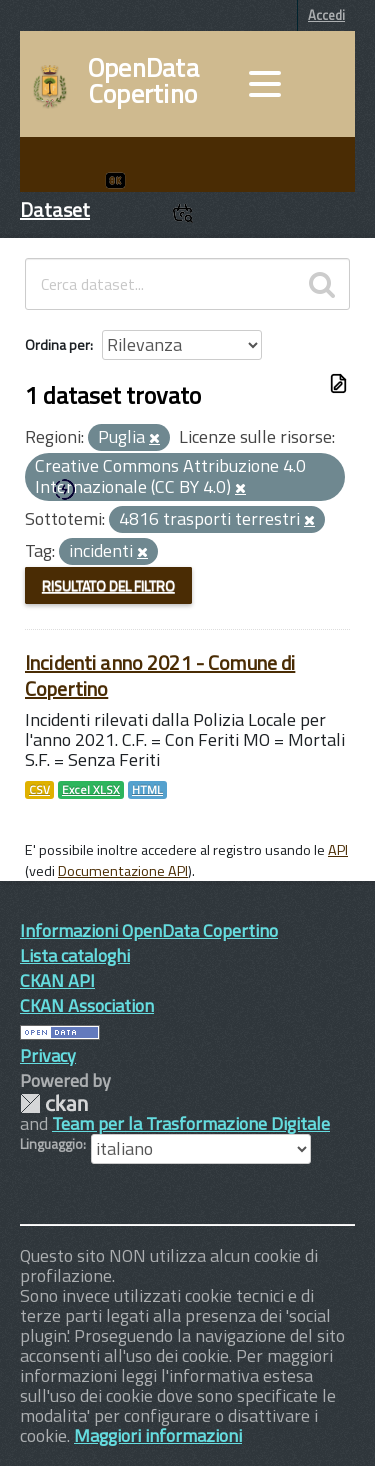  I want to click on indicates 8K video resolution quality, so click(115, 180).